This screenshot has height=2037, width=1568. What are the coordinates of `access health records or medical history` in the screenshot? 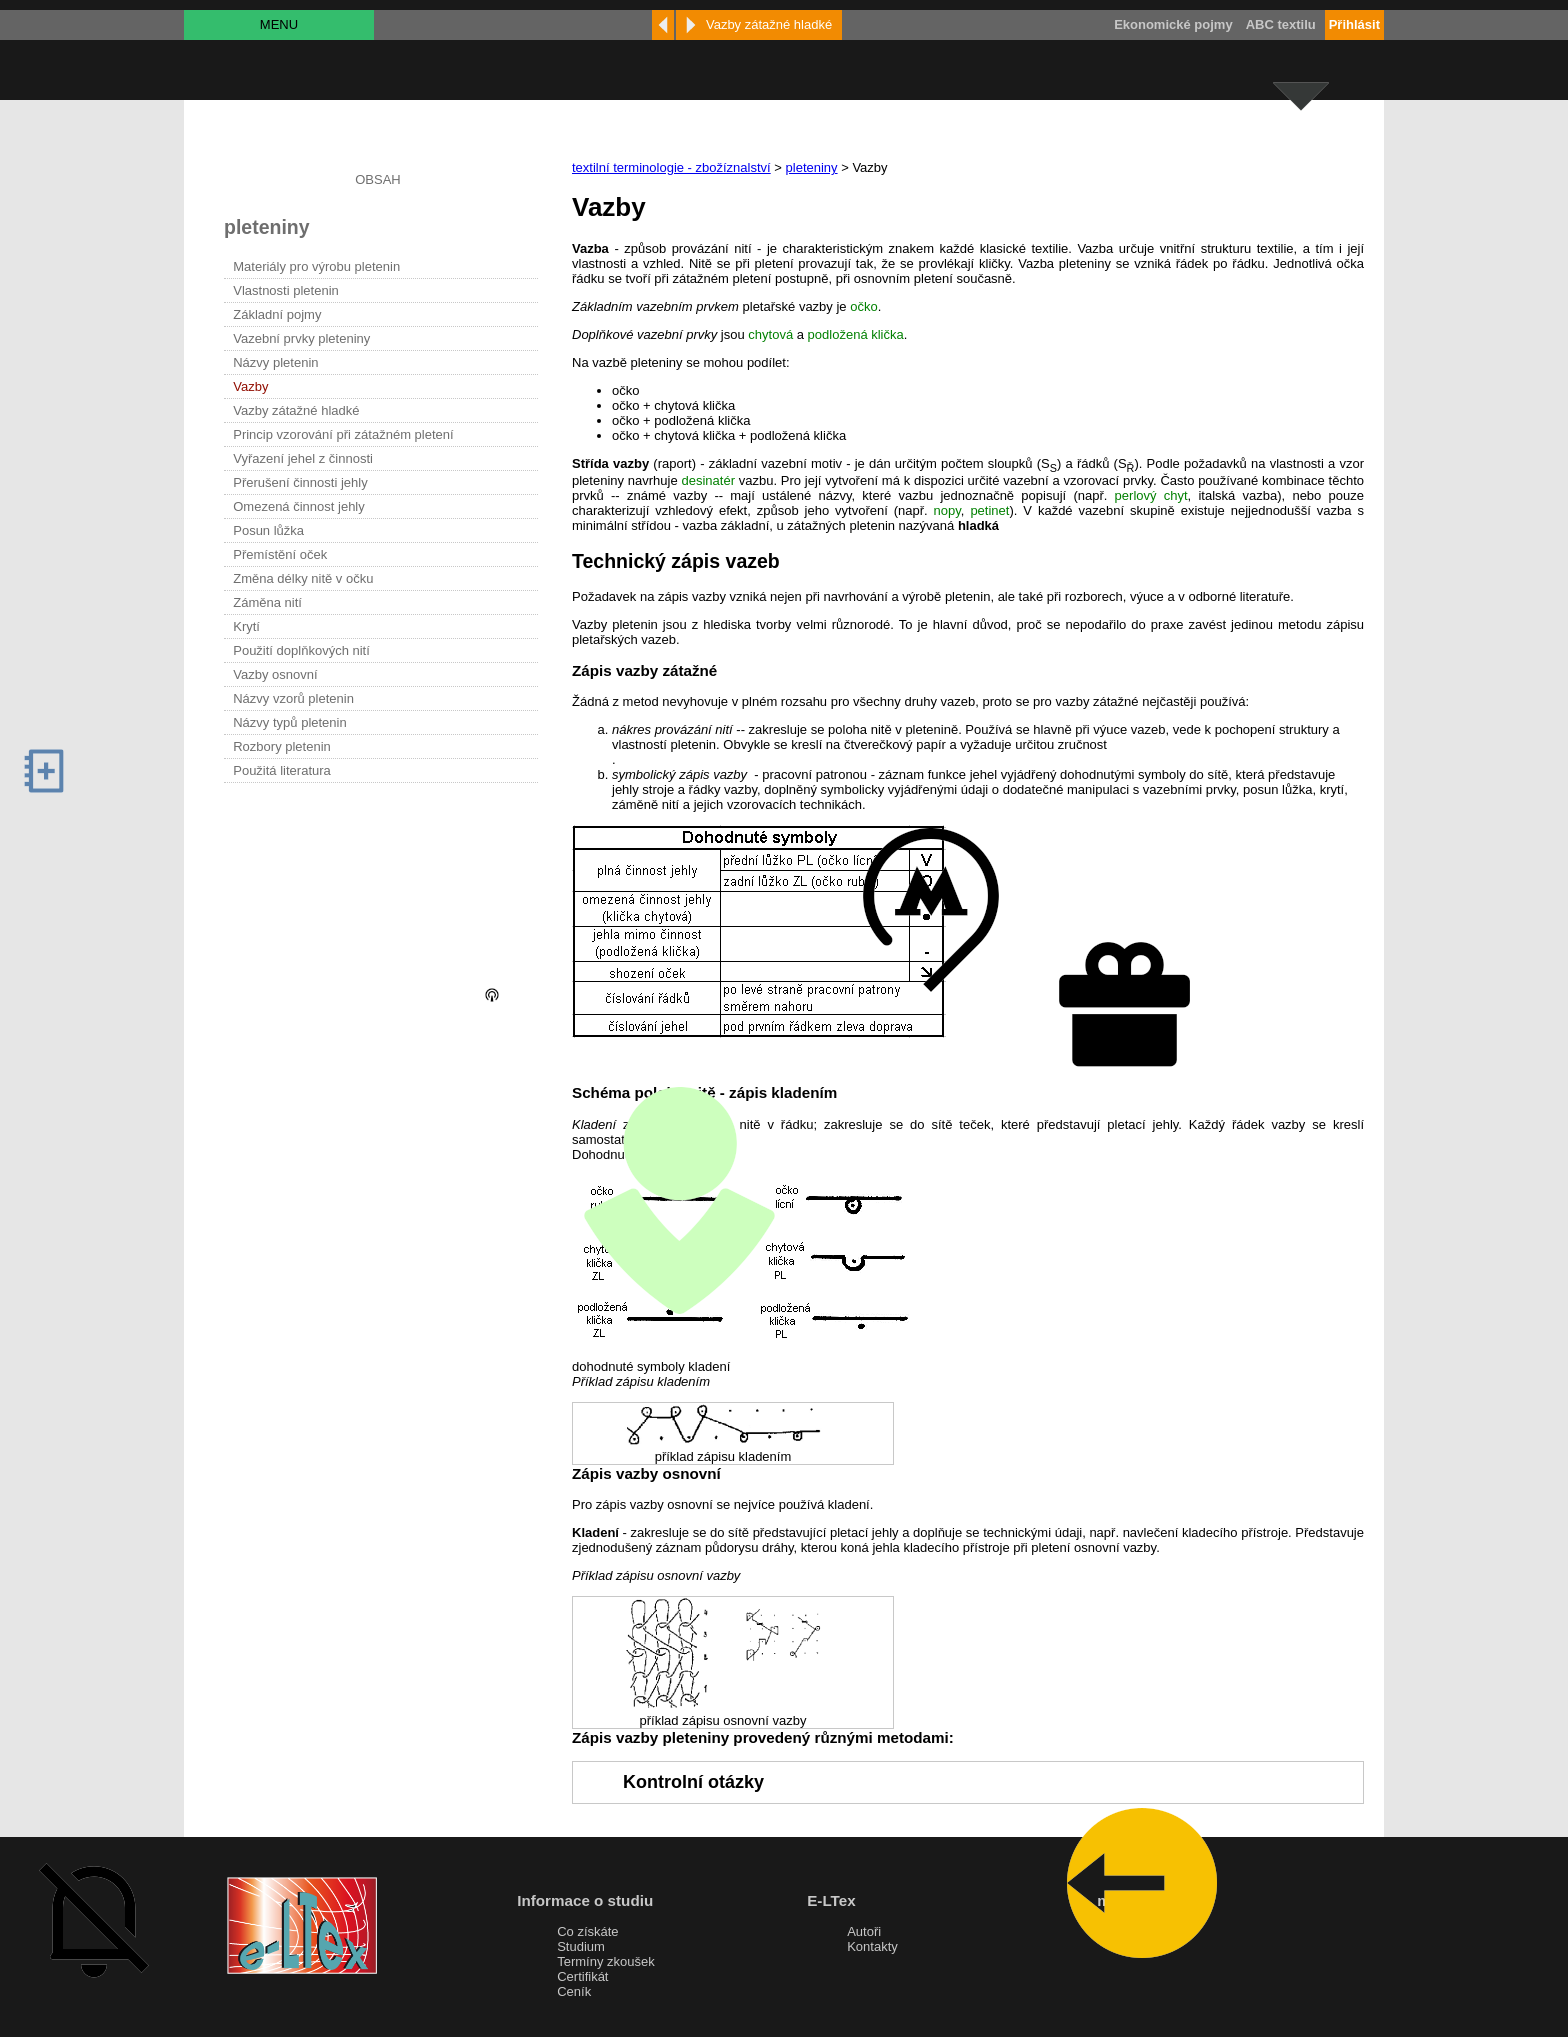 It's located at (44, 771).